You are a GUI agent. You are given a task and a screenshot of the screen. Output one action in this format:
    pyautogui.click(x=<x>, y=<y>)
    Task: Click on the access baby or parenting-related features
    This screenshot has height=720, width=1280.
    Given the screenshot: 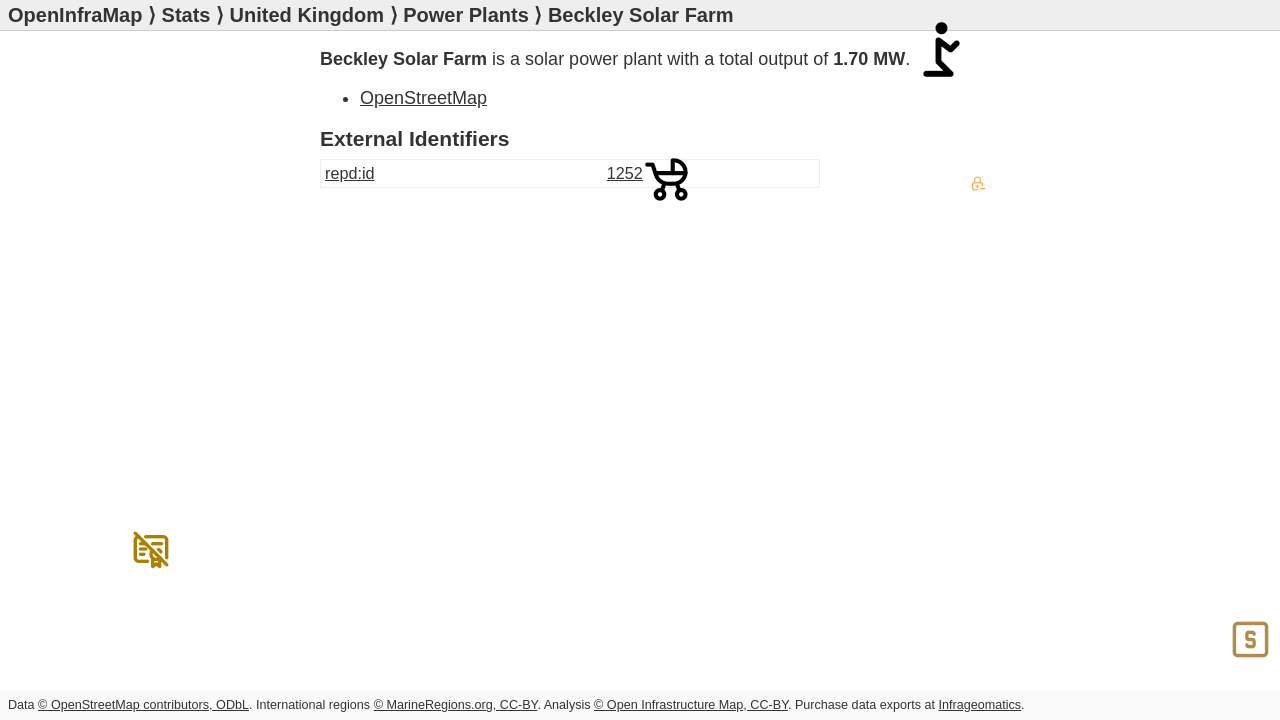 What is the action you would take?
    pyautogui.click(x=668, y=179)
    